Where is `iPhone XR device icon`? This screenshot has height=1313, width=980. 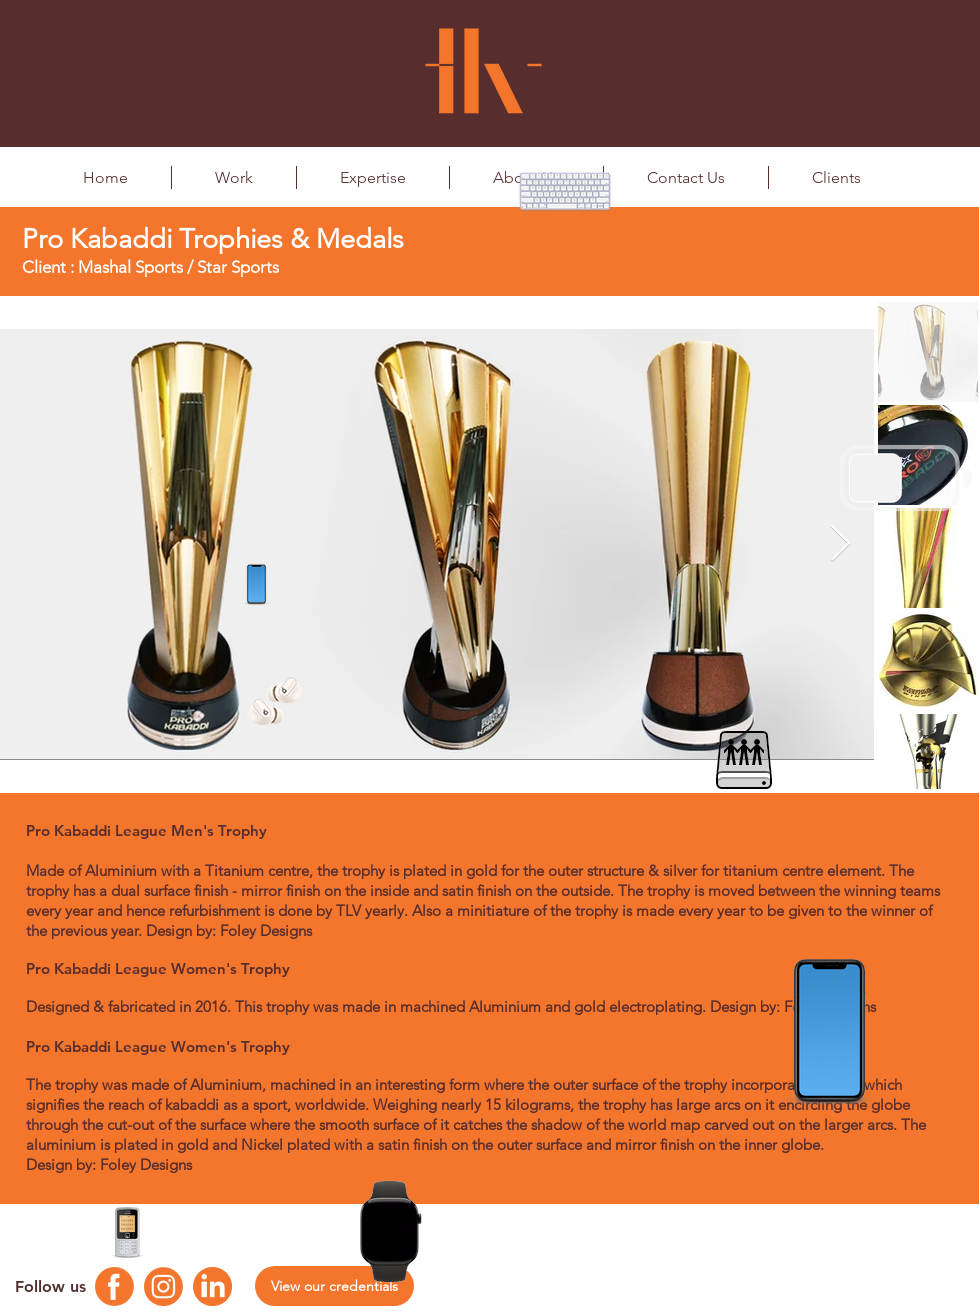
iPhone XR device icon is located at coordinates (829, 1032).